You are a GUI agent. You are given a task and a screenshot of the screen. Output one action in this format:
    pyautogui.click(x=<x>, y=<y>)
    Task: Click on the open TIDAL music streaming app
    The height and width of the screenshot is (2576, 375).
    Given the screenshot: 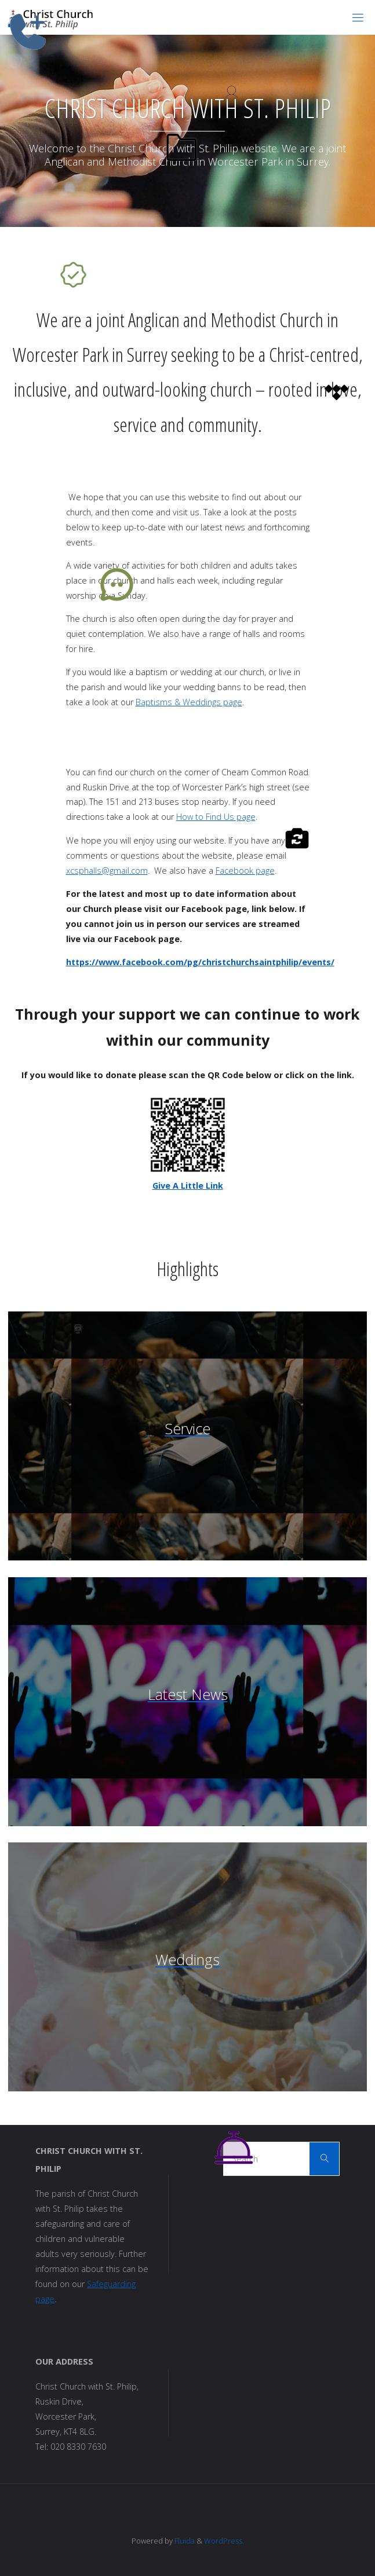 What is the action you would take?
    pyautogui.click(x=336, y=391)
    